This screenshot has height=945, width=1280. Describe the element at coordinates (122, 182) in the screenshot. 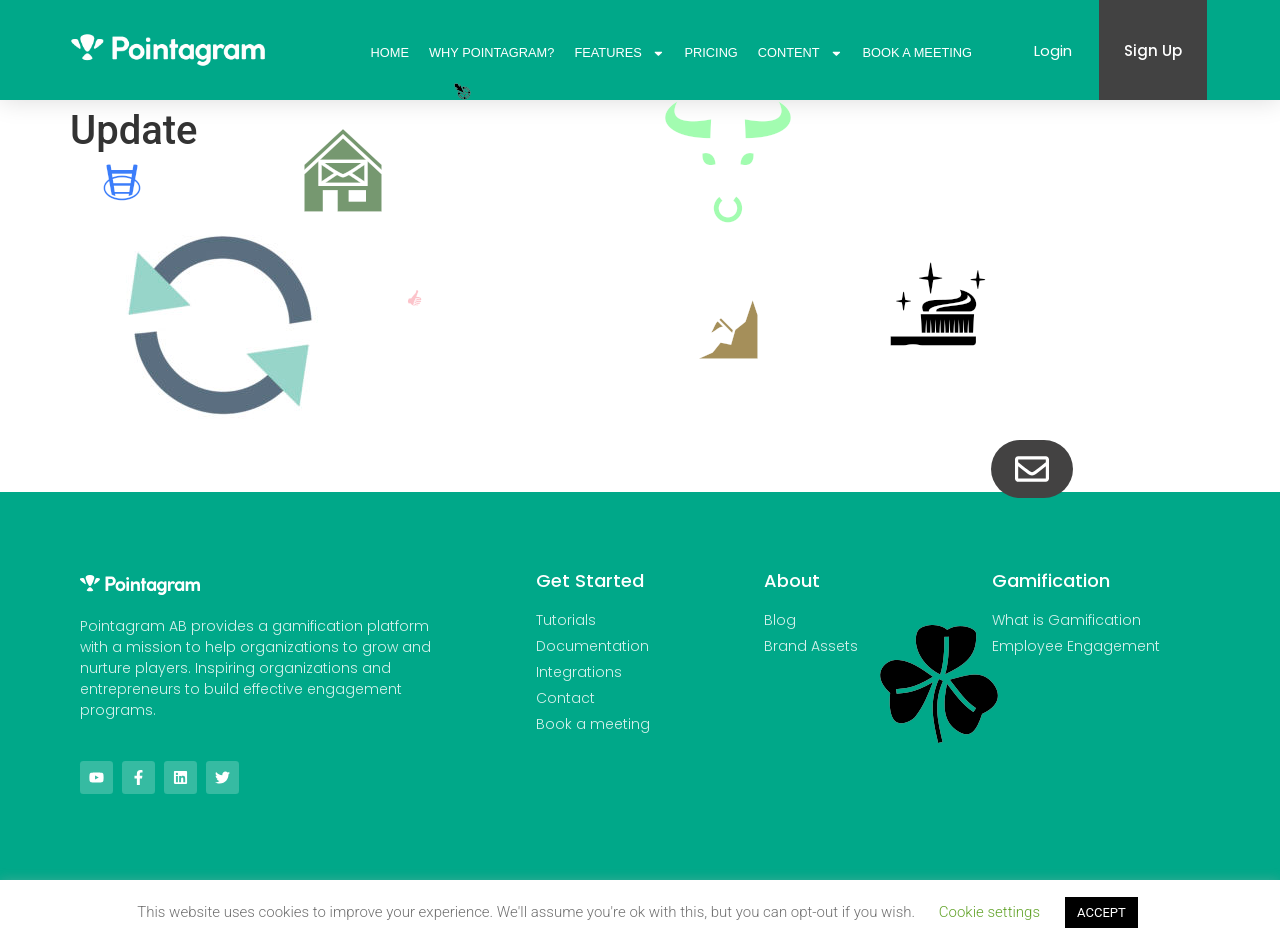

I see `access underground level or basement area` at that location.